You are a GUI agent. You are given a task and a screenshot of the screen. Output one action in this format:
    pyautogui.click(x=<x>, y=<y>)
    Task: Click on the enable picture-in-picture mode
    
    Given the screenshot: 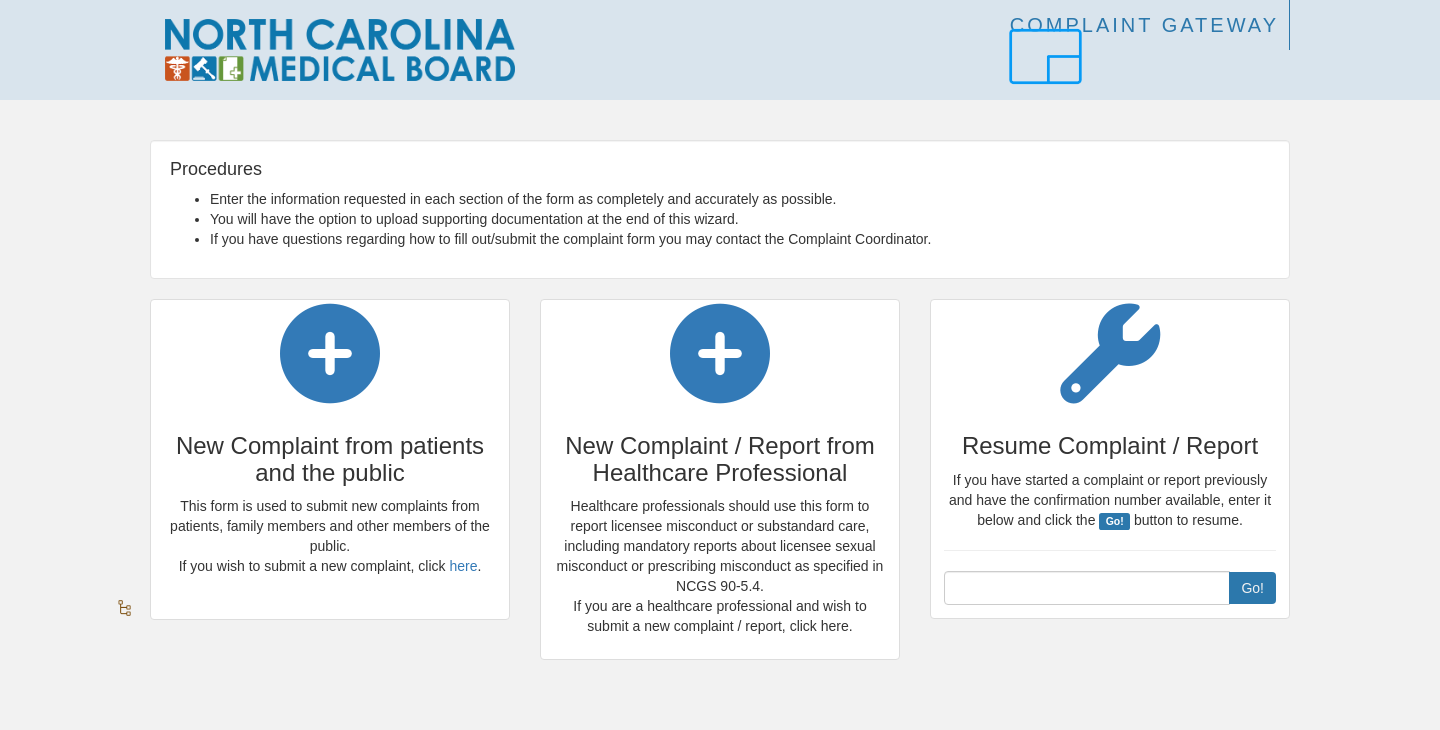 What is the action you would take?
    pyautogui.click(x=1045, y=56)
    